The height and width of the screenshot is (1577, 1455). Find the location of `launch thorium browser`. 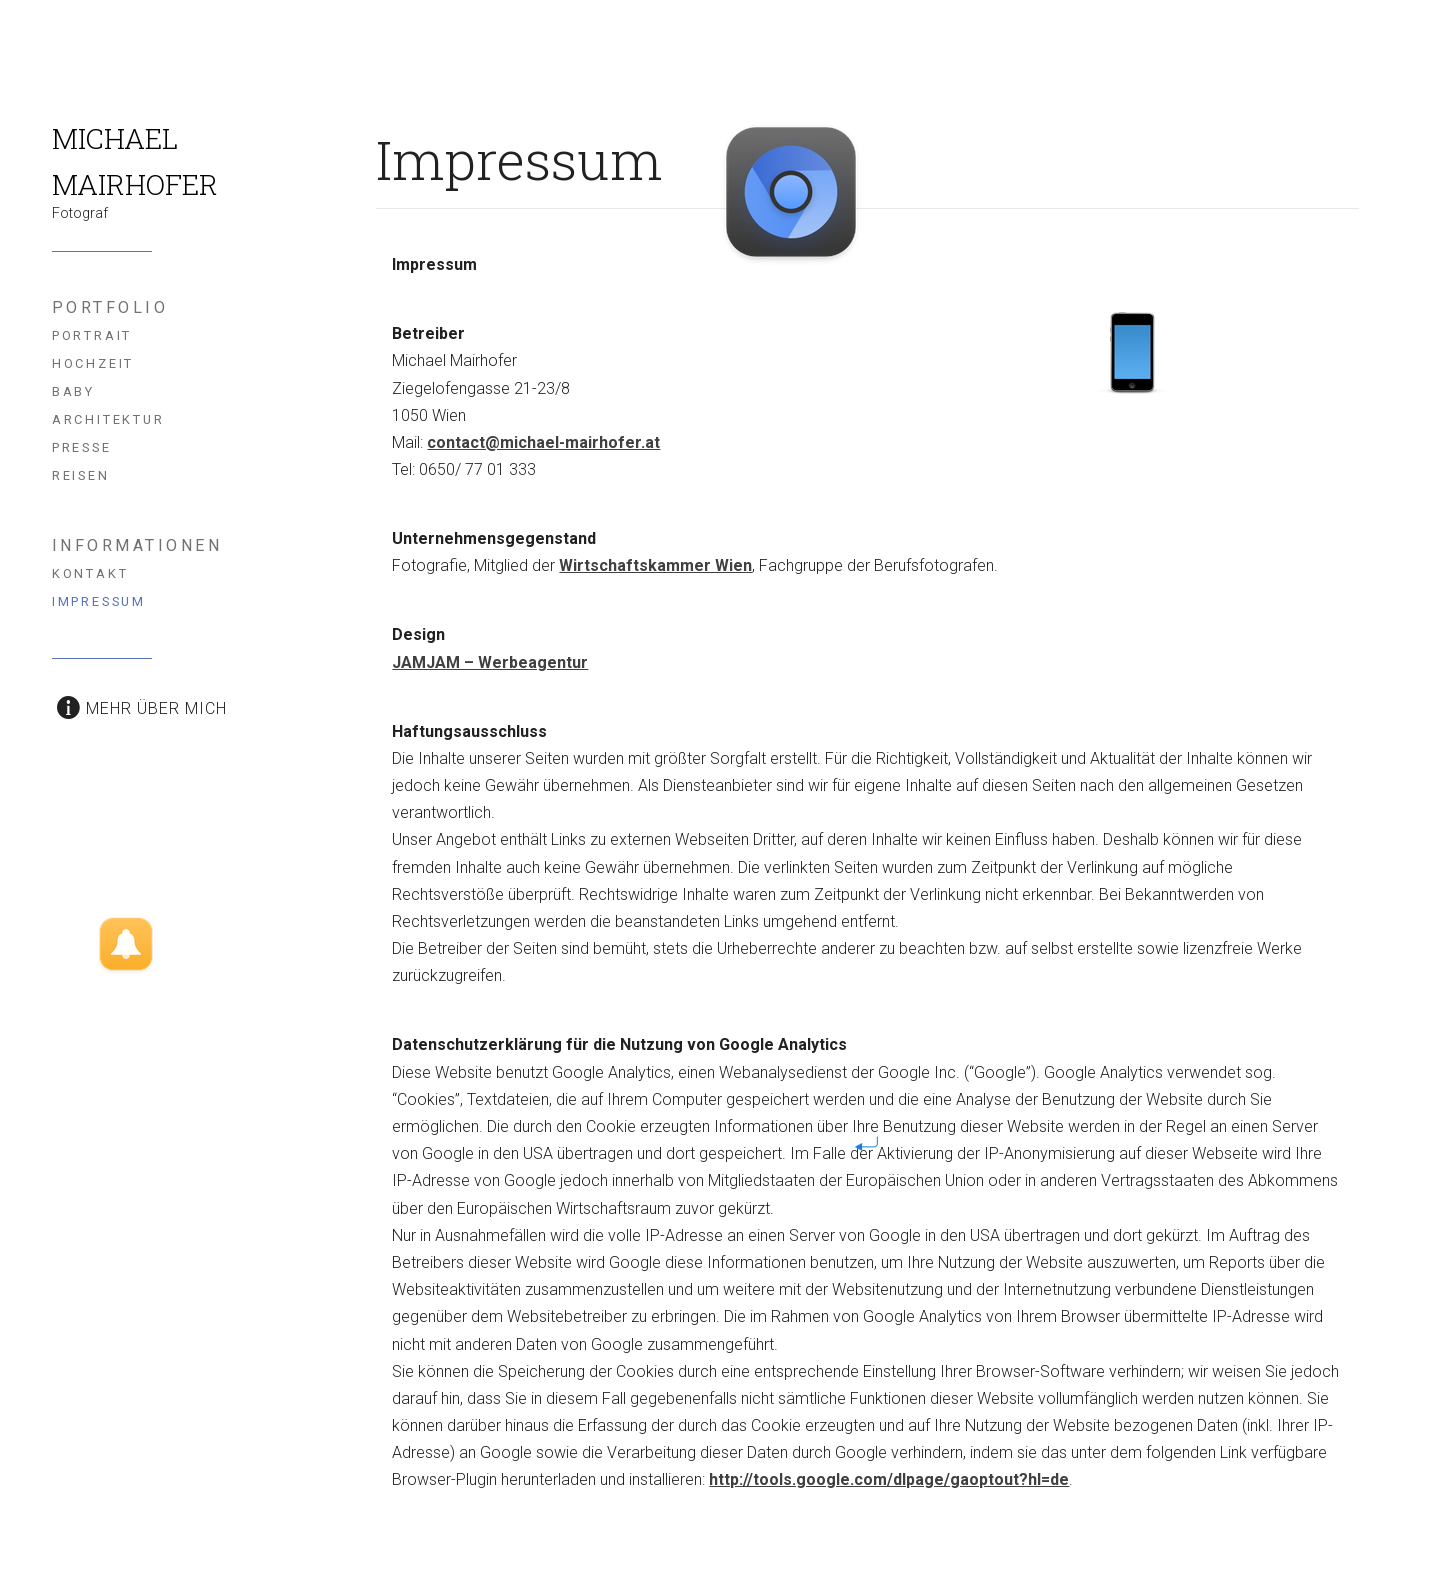

launch thorium browser is located at coordinates (791, 192).